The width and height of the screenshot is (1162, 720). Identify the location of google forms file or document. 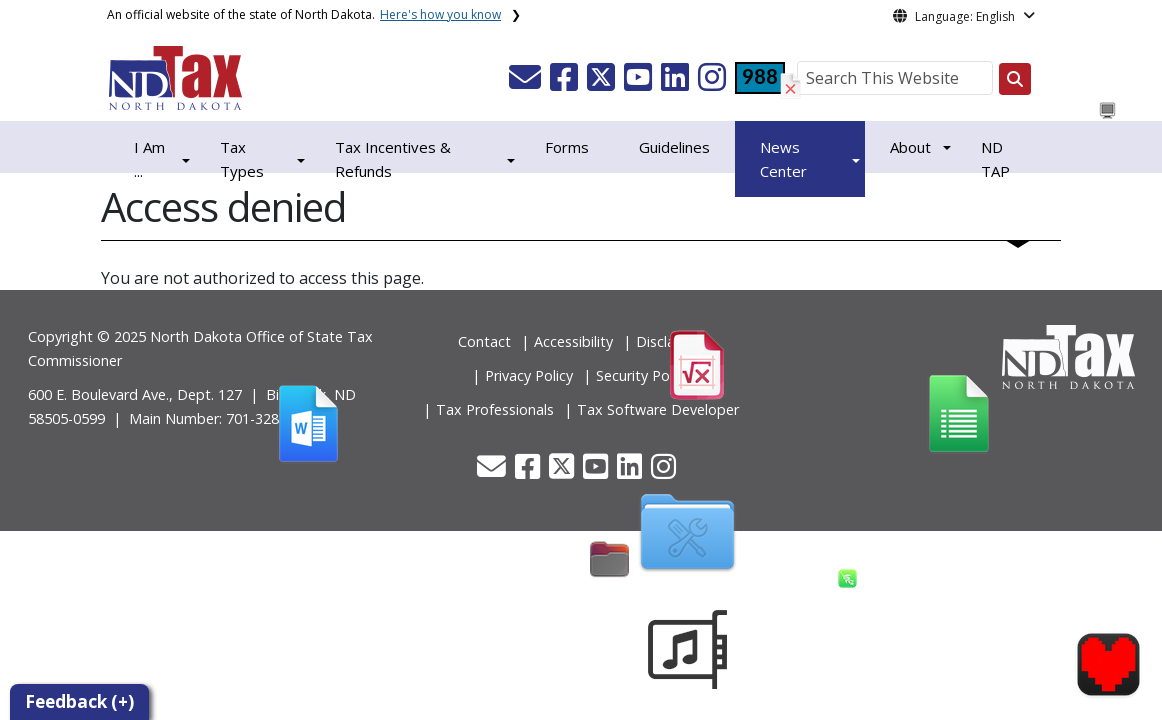
(959, 415).